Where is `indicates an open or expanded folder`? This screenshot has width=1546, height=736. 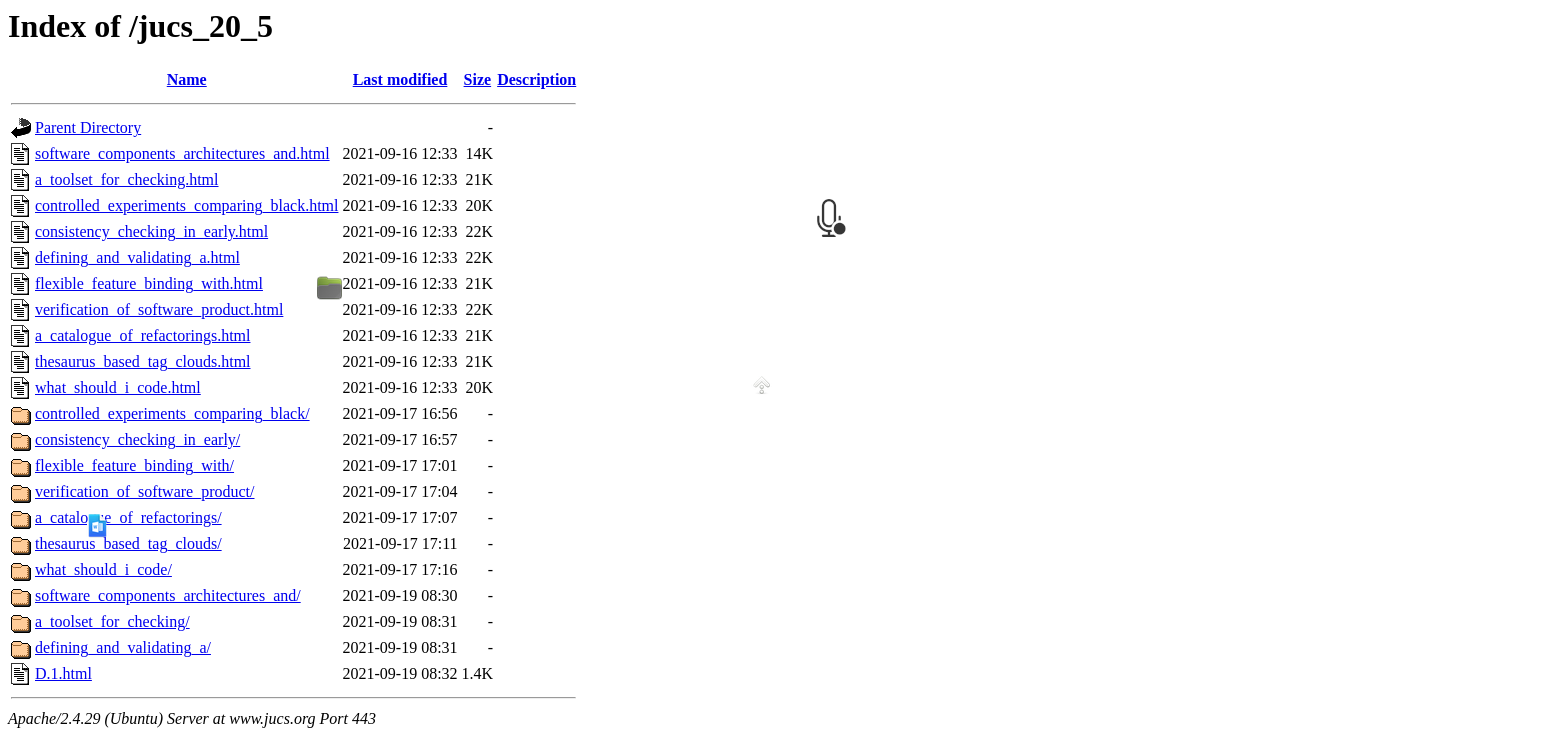 indicates an open or expanded folder is located at coordinates (329, 287).